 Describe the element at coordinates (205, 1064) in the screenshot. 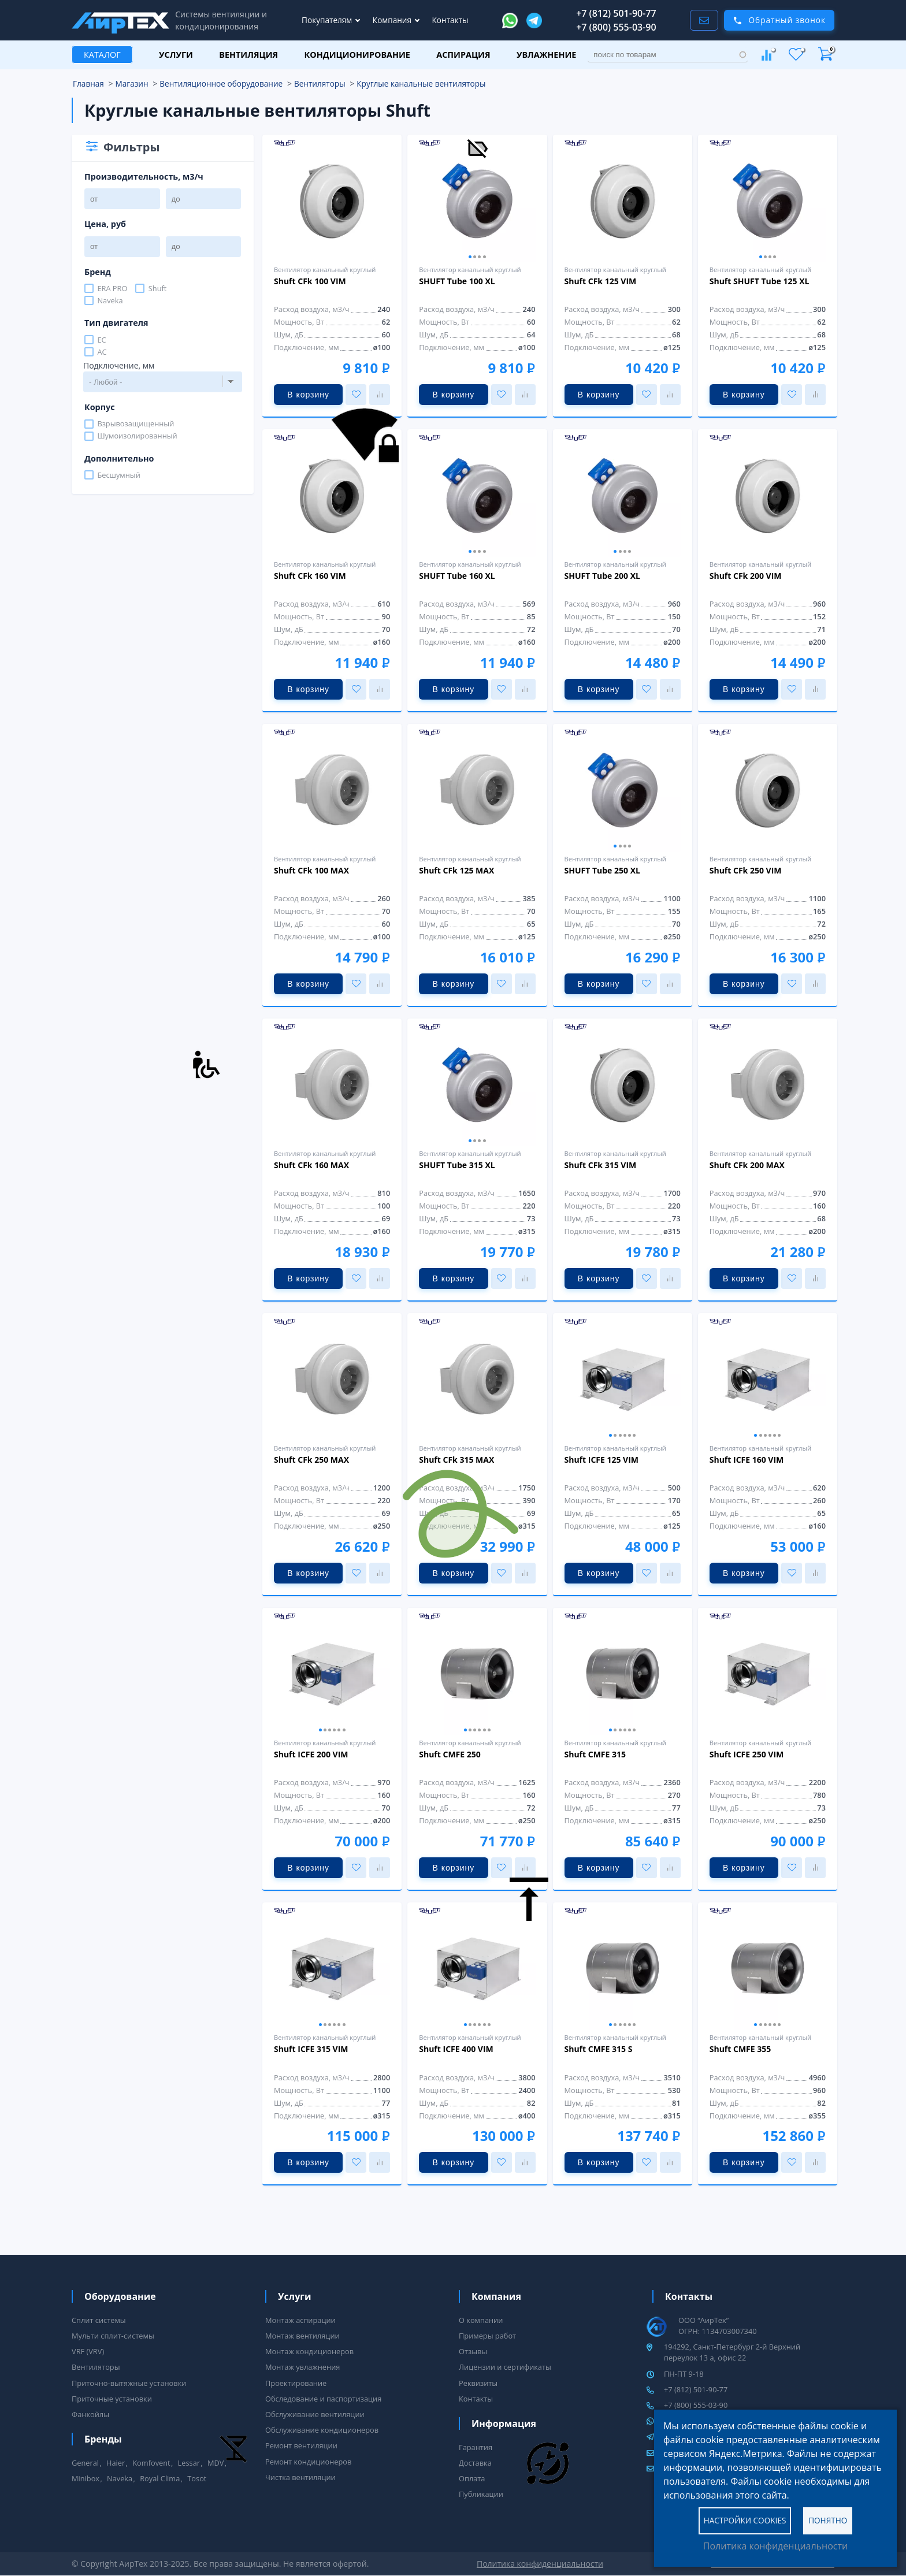

I see `wheelchair pickup location` at that location.